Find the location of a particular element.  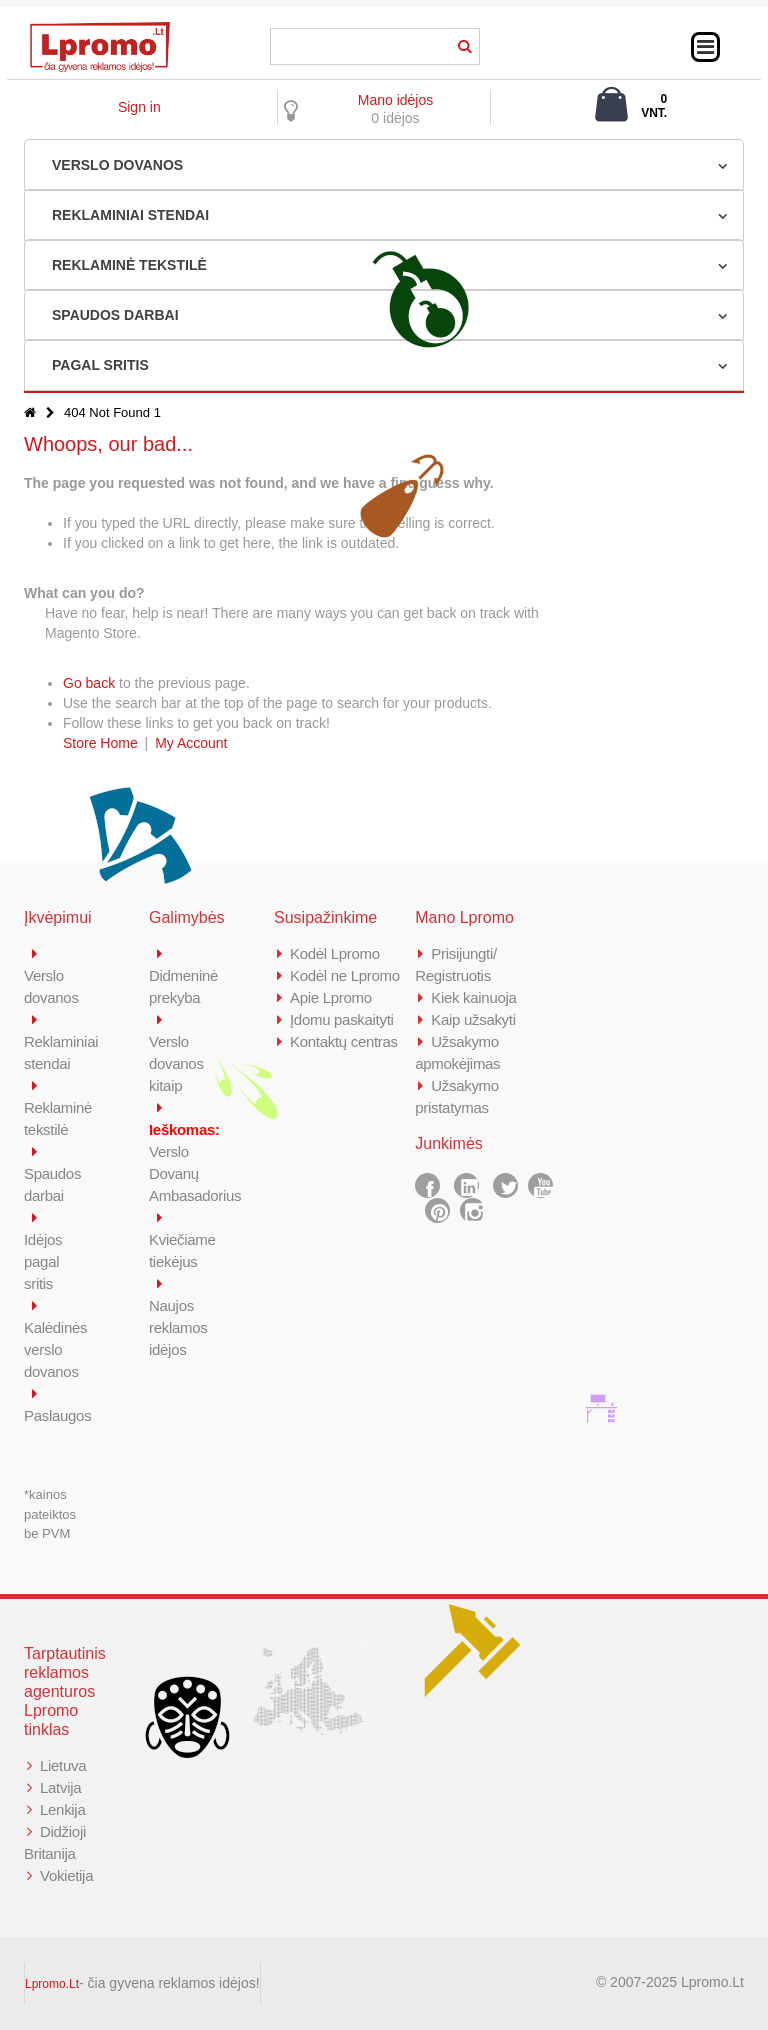

select hatchet or axe weapon type is located at coordinates (140, 835).